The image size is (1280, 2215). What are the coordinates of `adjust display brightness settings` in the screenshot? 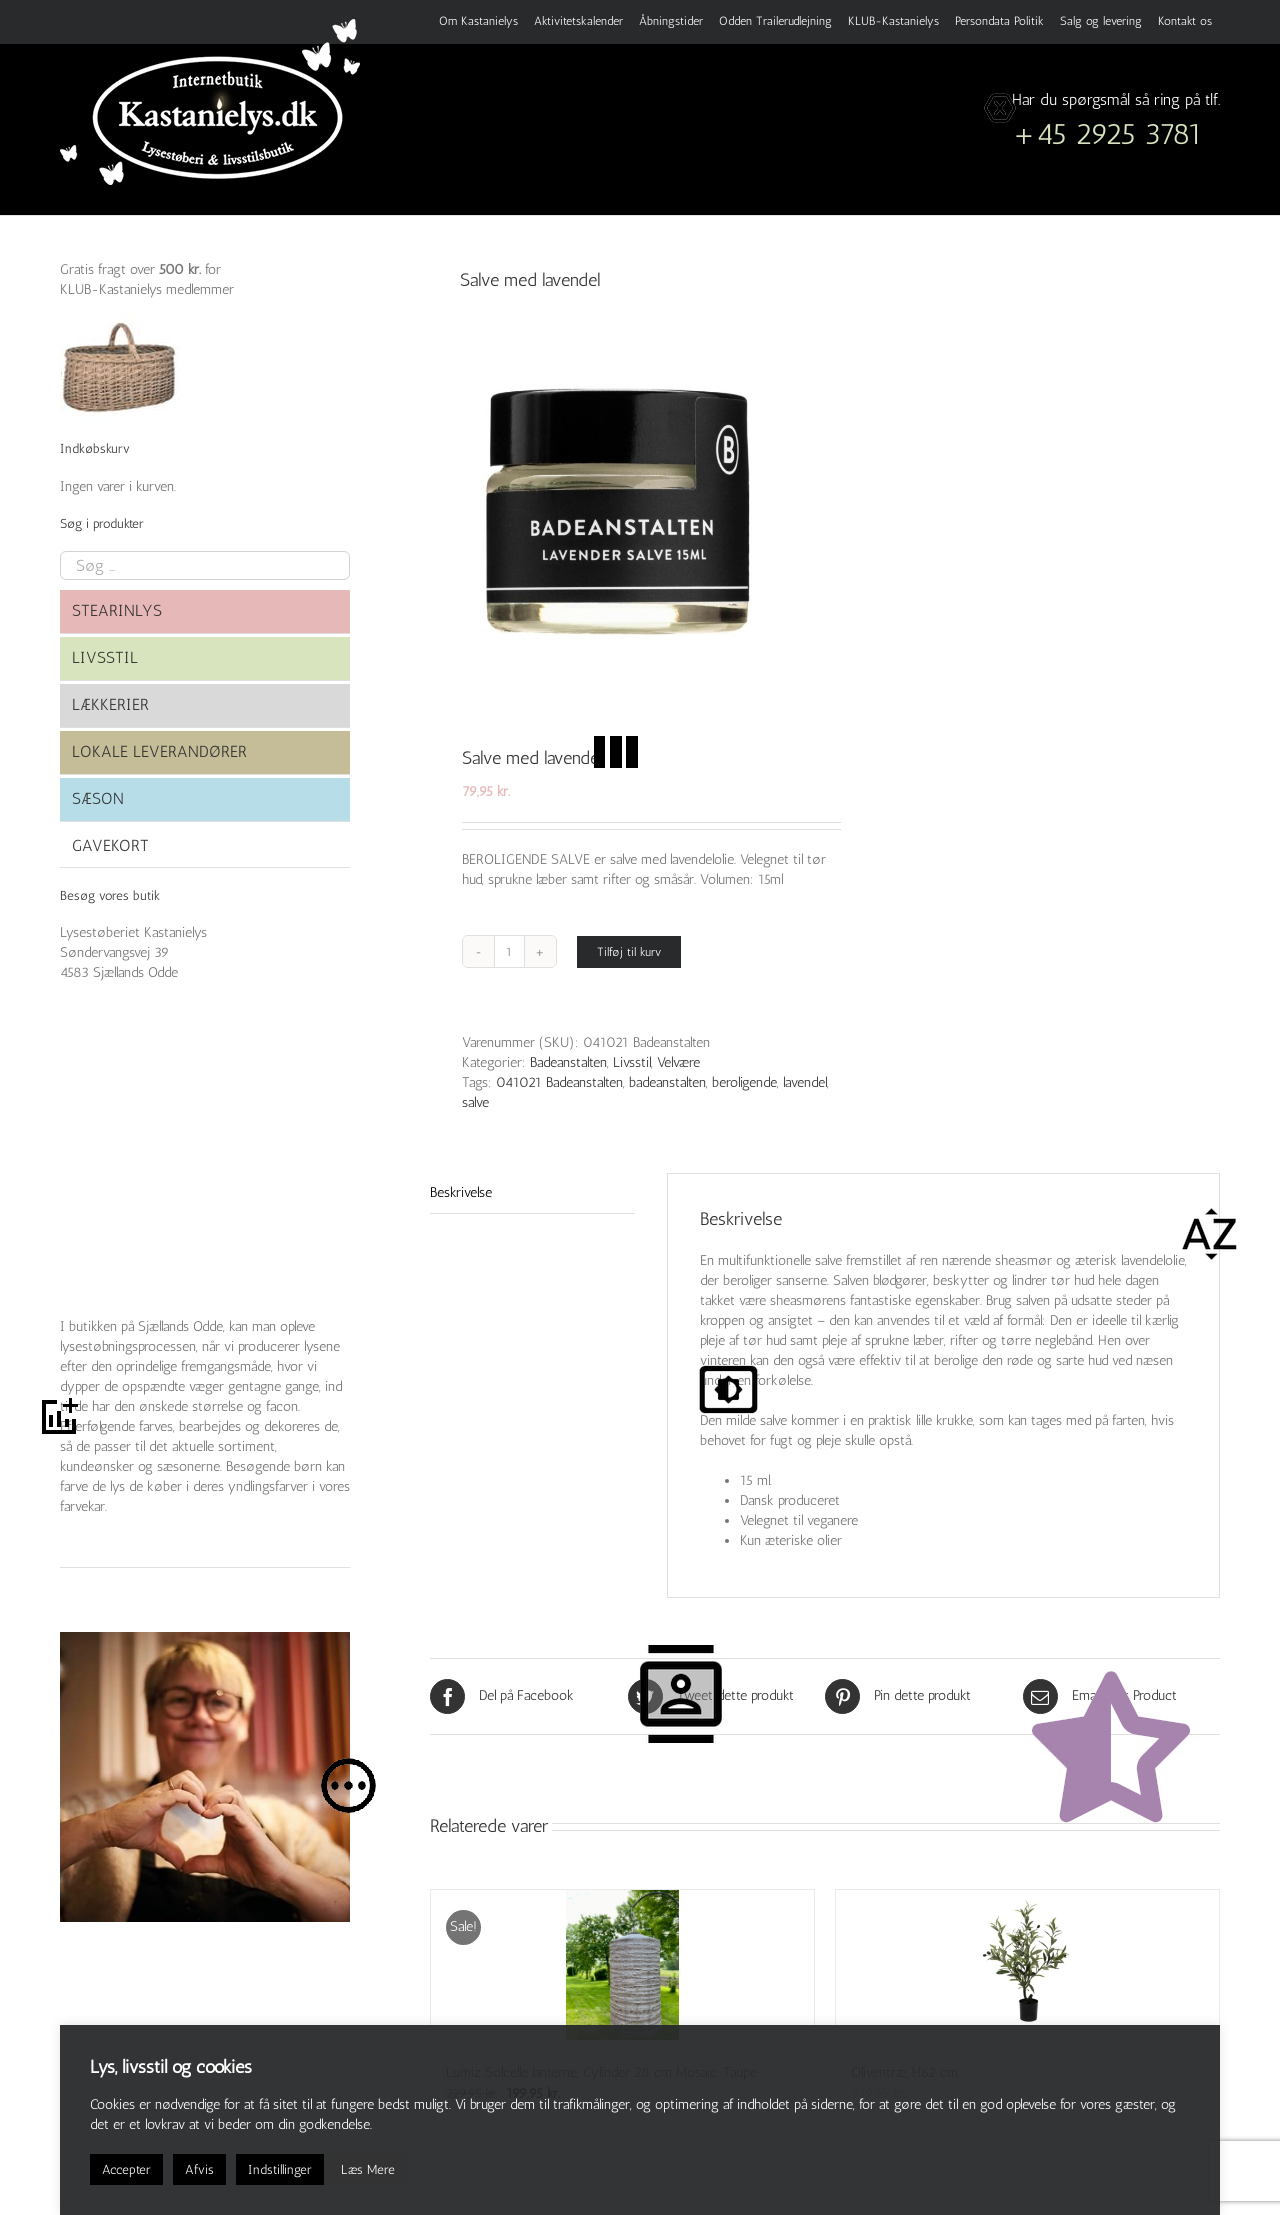 It's located at (728, 1389).